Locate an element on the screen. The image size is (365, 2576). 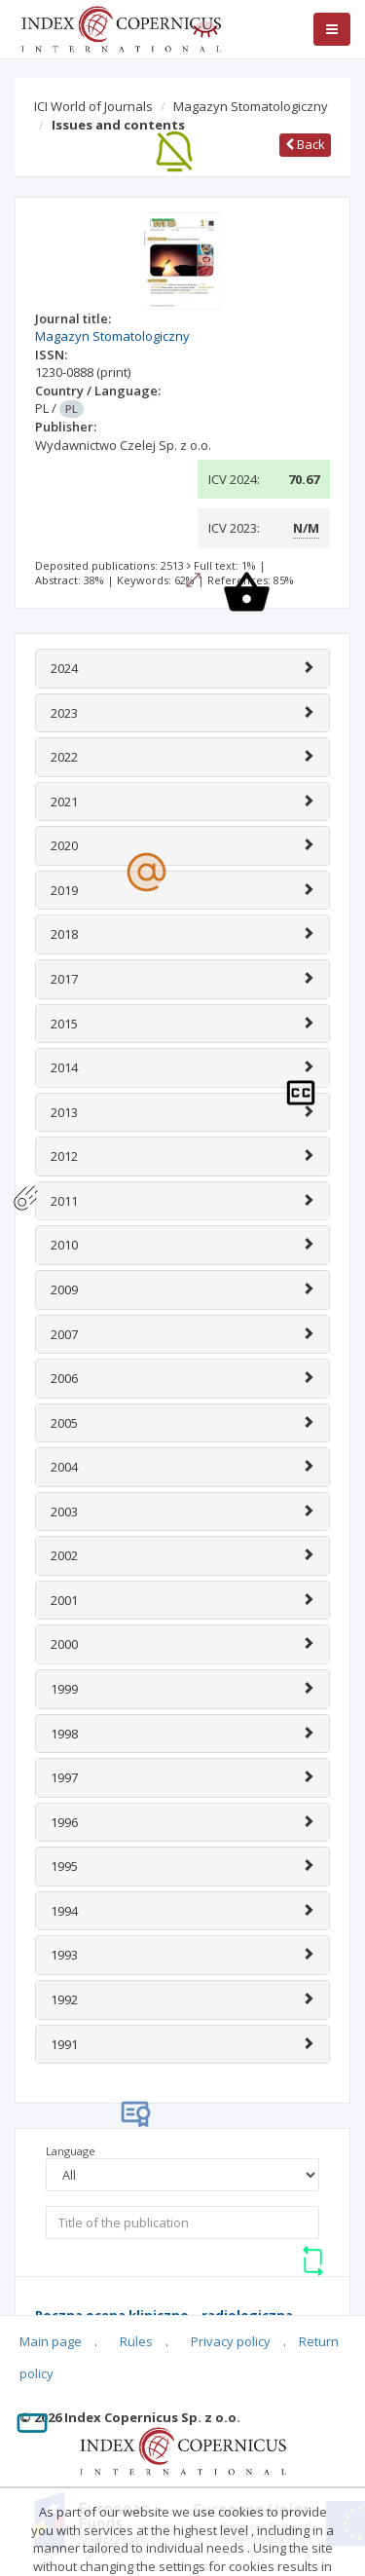
view your certificates or credentials is located at coordinates (134, 2112).